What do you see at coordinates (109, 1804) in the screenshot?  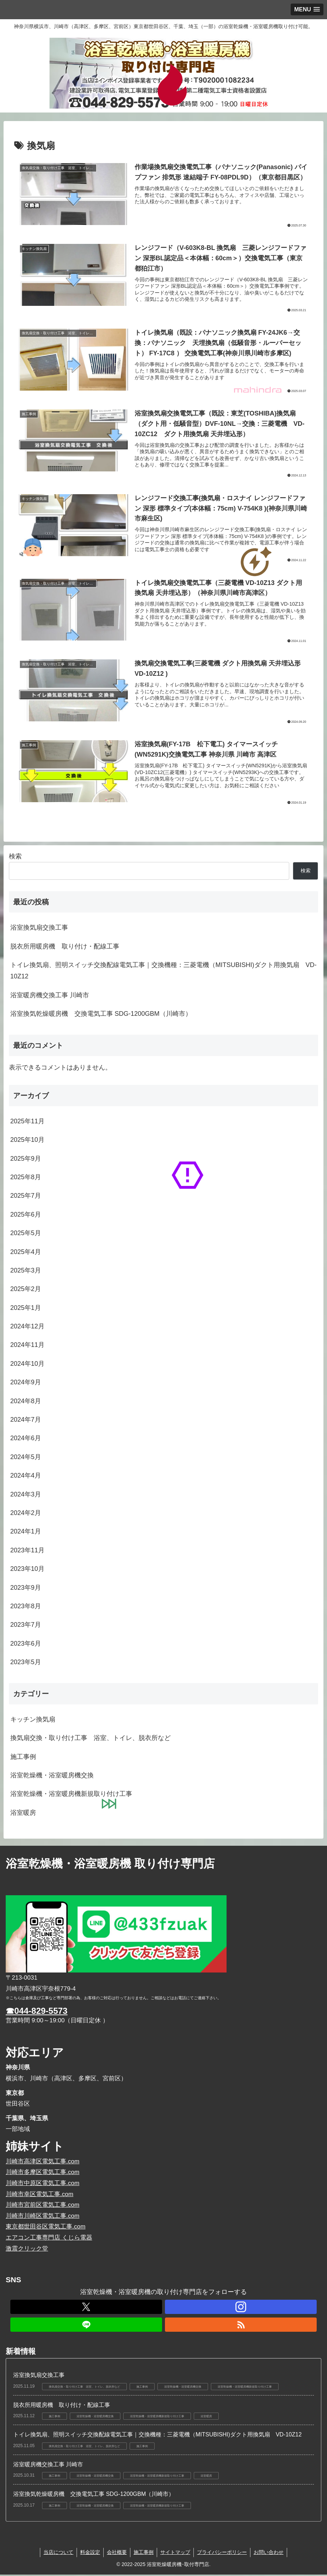 I see `skip to the end of the current track` at bounding box center [109, 1804].